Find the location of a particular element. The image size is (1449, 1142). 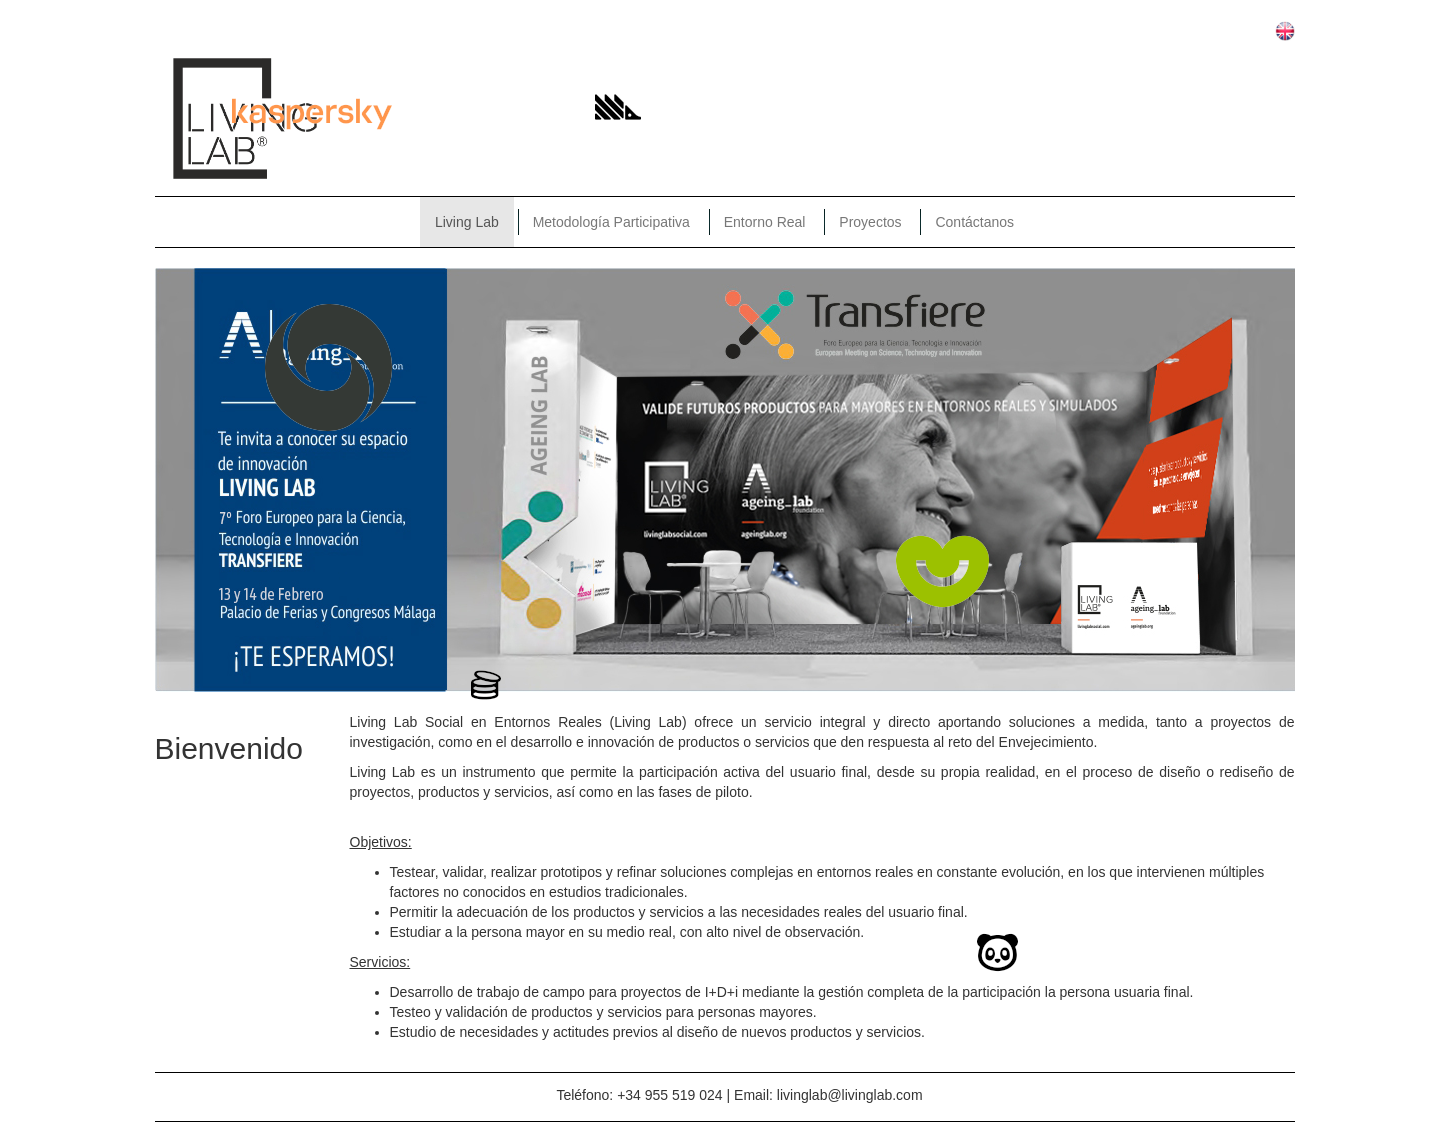

kaspersky antivirus app is located at coordinates (312, 114).